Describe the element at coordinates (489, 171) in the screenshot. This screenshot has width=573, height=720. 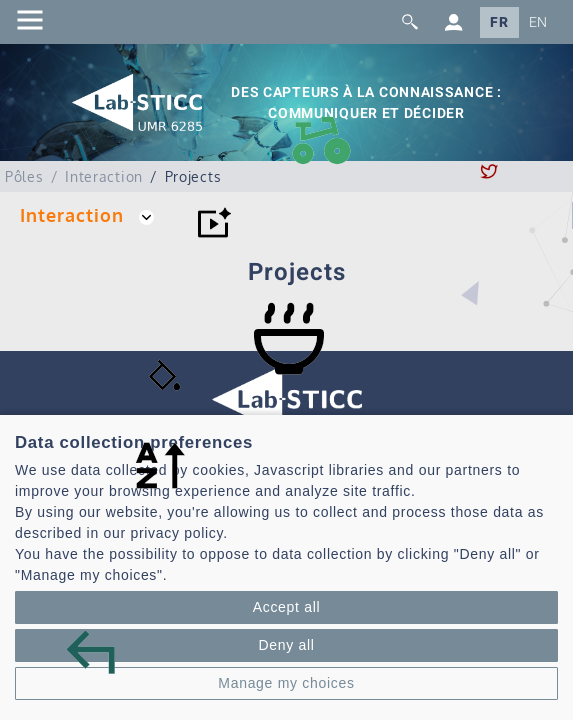
I see `open twitter` at that location.